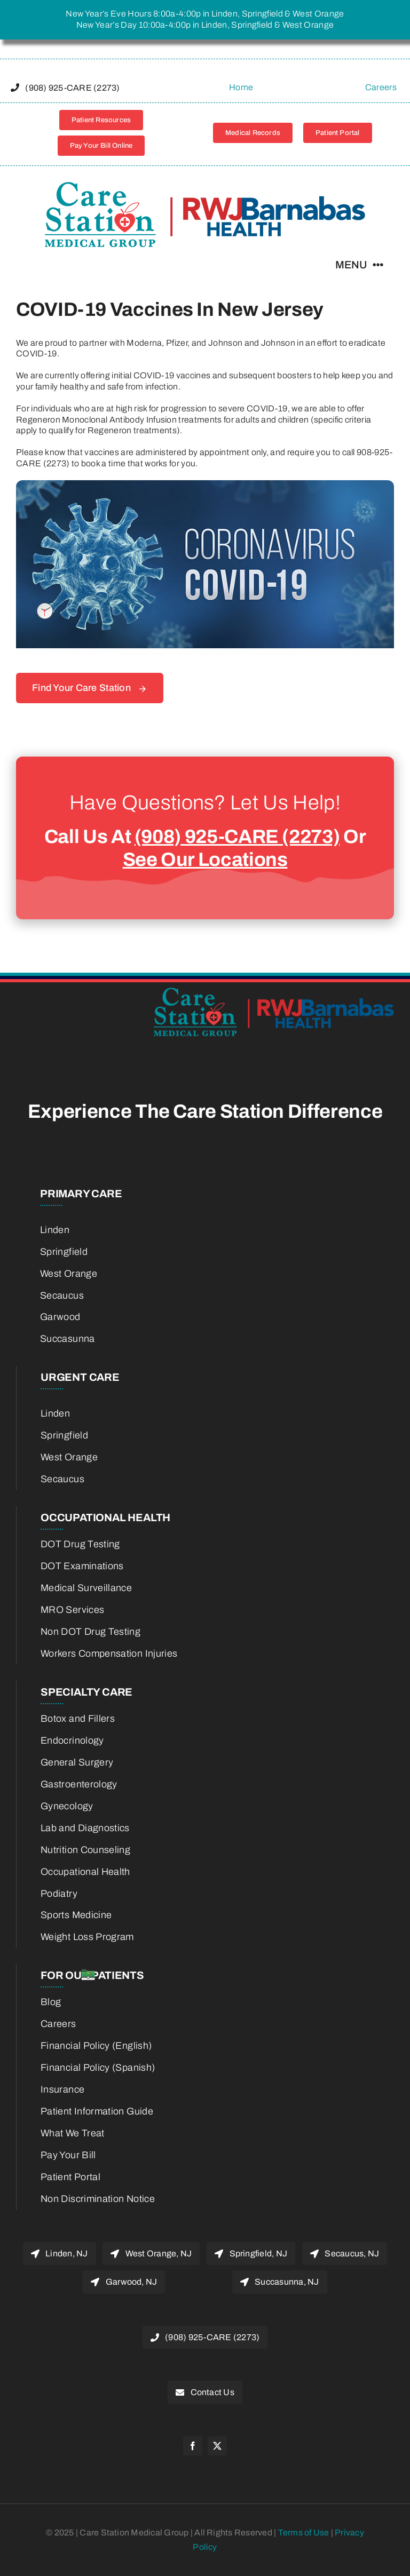 The image size is (410, 2576). What do you see at coordinates (88, 1975) in the screenshot?
I see `open pokémon friend ball themed folder` at bounding box center [88, 1975].